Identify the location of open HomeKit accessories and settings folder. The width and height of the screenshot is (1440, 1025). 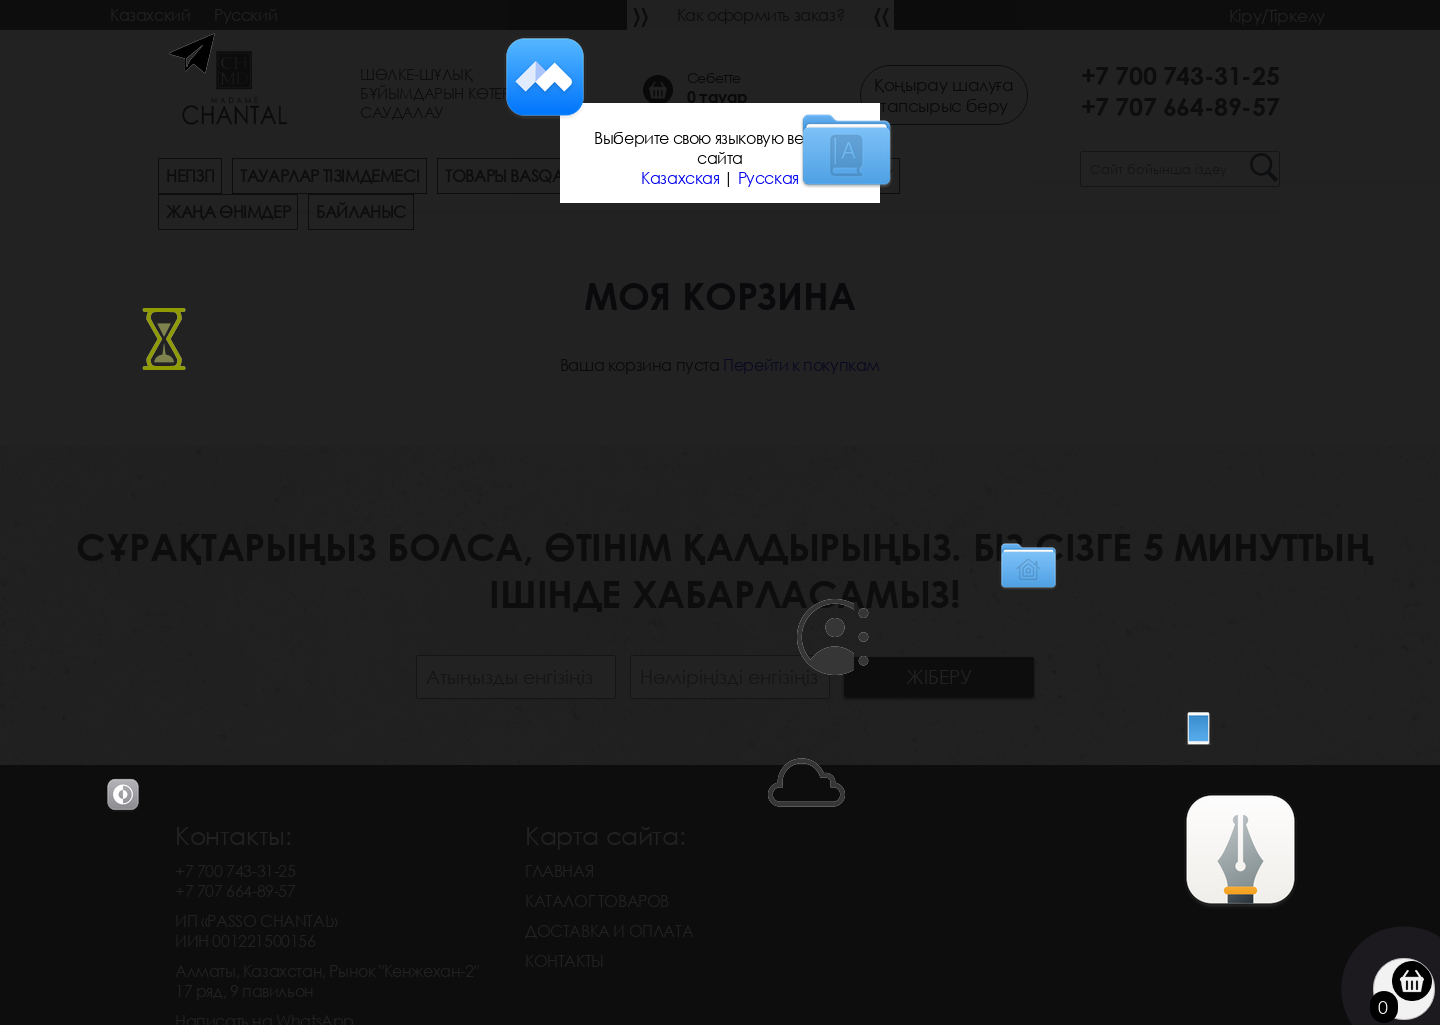
(1028, 565).